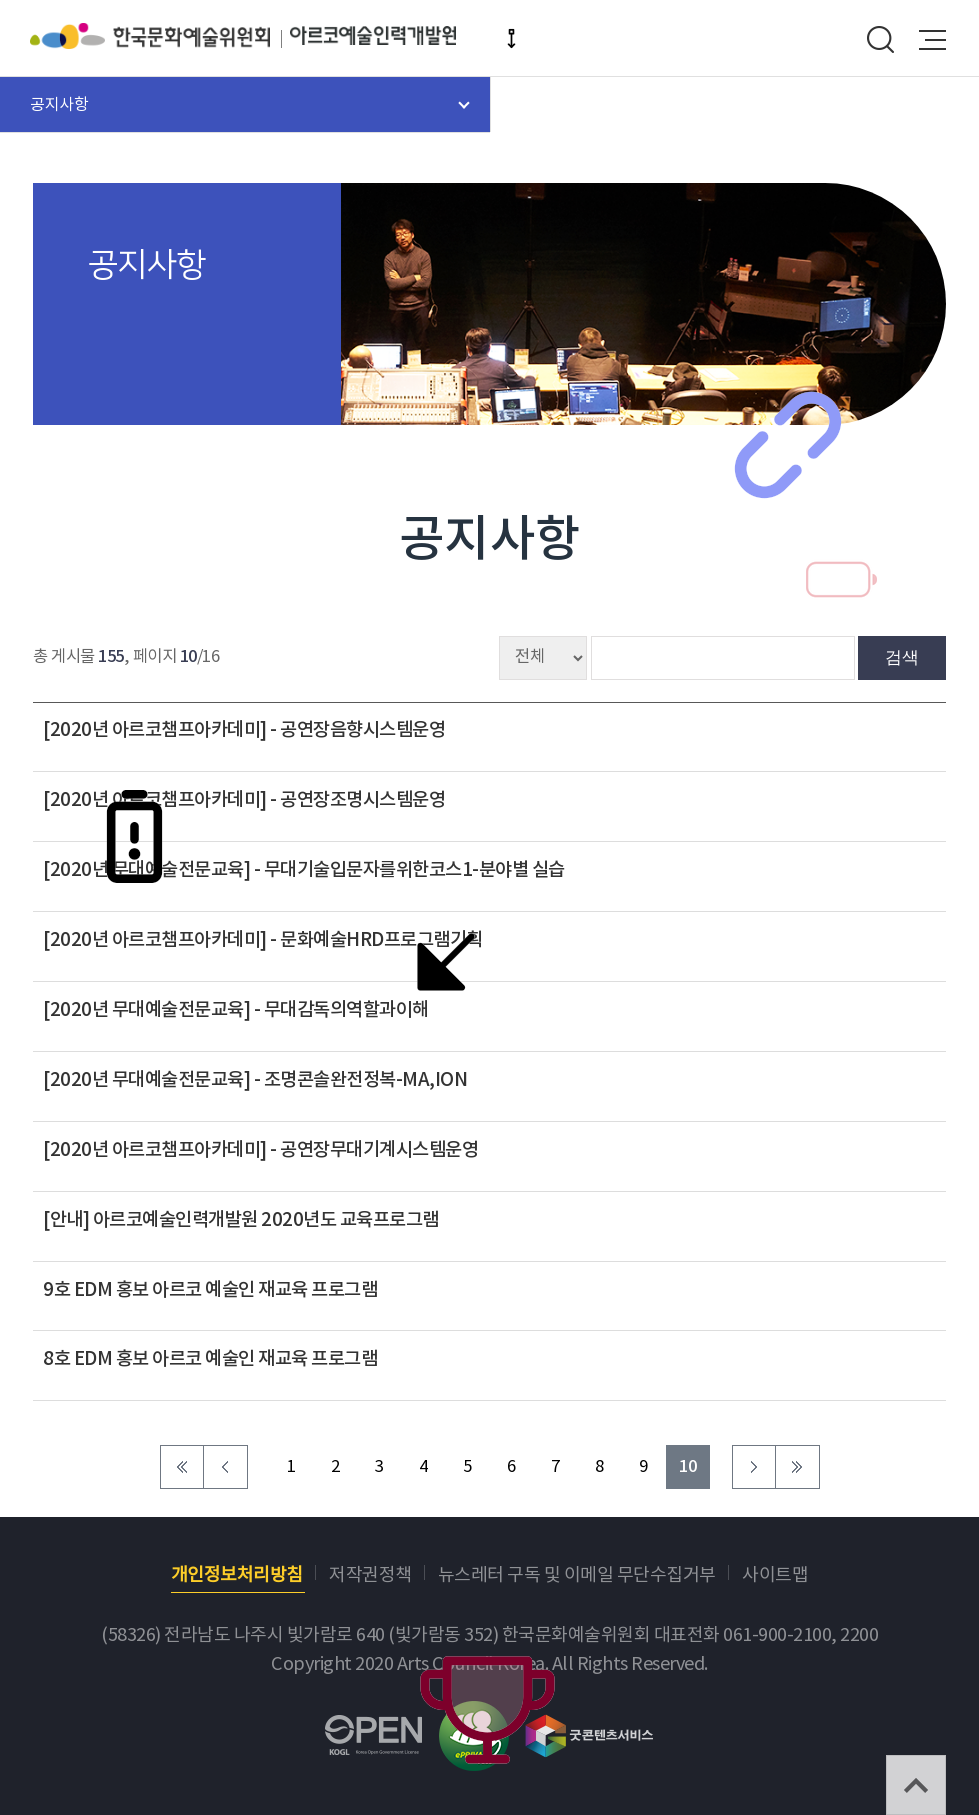 This screenshot has width=979, height=1815. What do you see at coordinates (788, 445) in the screenshot?
I see `unlink or disconnect a URL` at bounding box center [788, 445].